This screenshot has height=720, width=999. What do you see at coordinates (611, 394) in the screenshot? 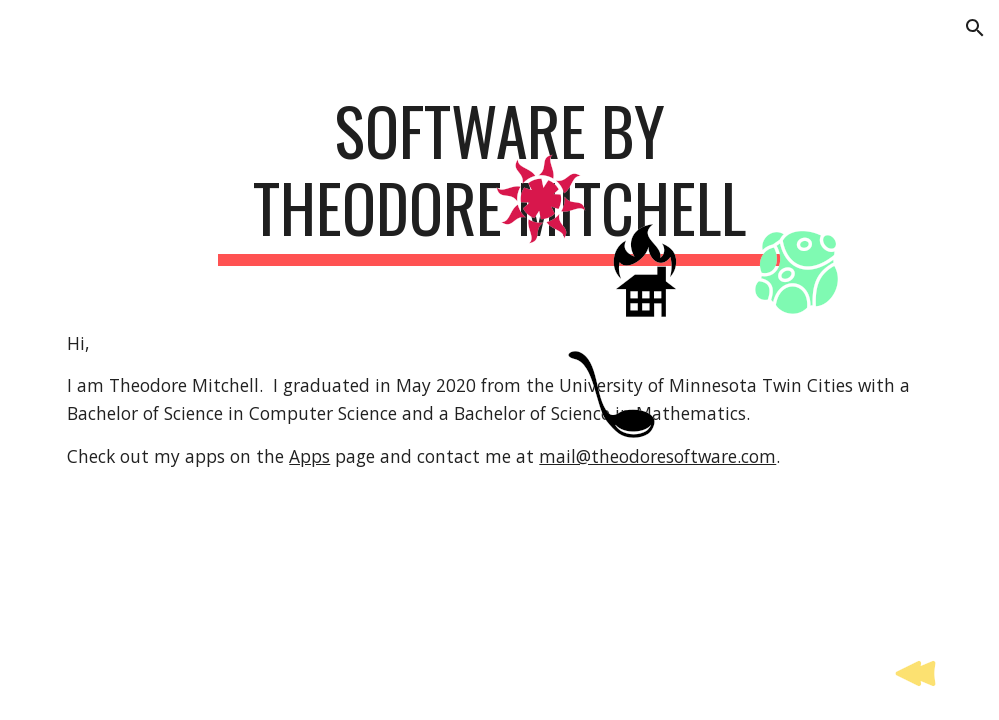
I see `select ladle tool in cooking game` at bounding box center [611, 394].